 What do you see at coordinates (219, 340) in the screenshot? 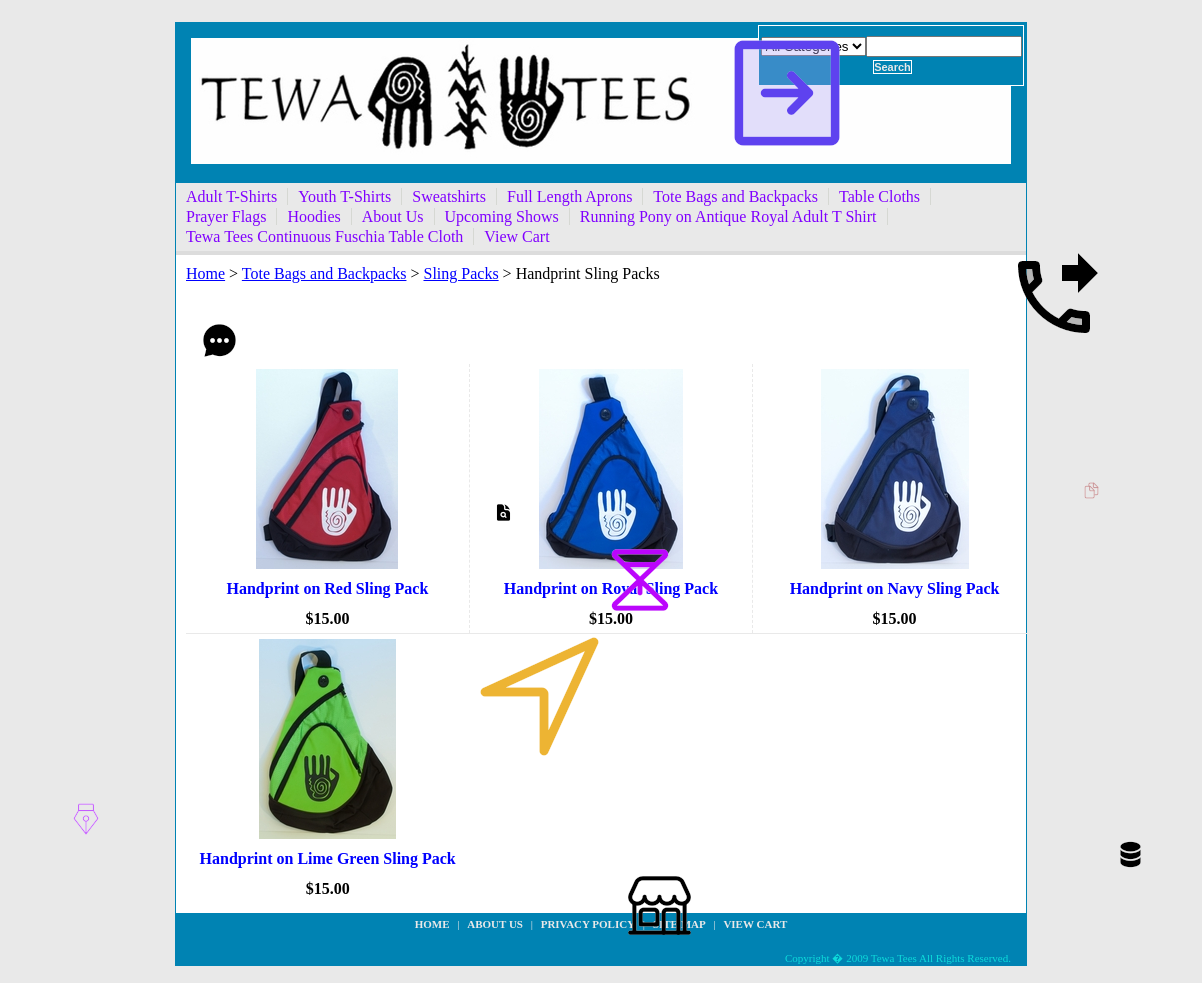
I see `open chat or messaging` at bounding box center [219, 340].